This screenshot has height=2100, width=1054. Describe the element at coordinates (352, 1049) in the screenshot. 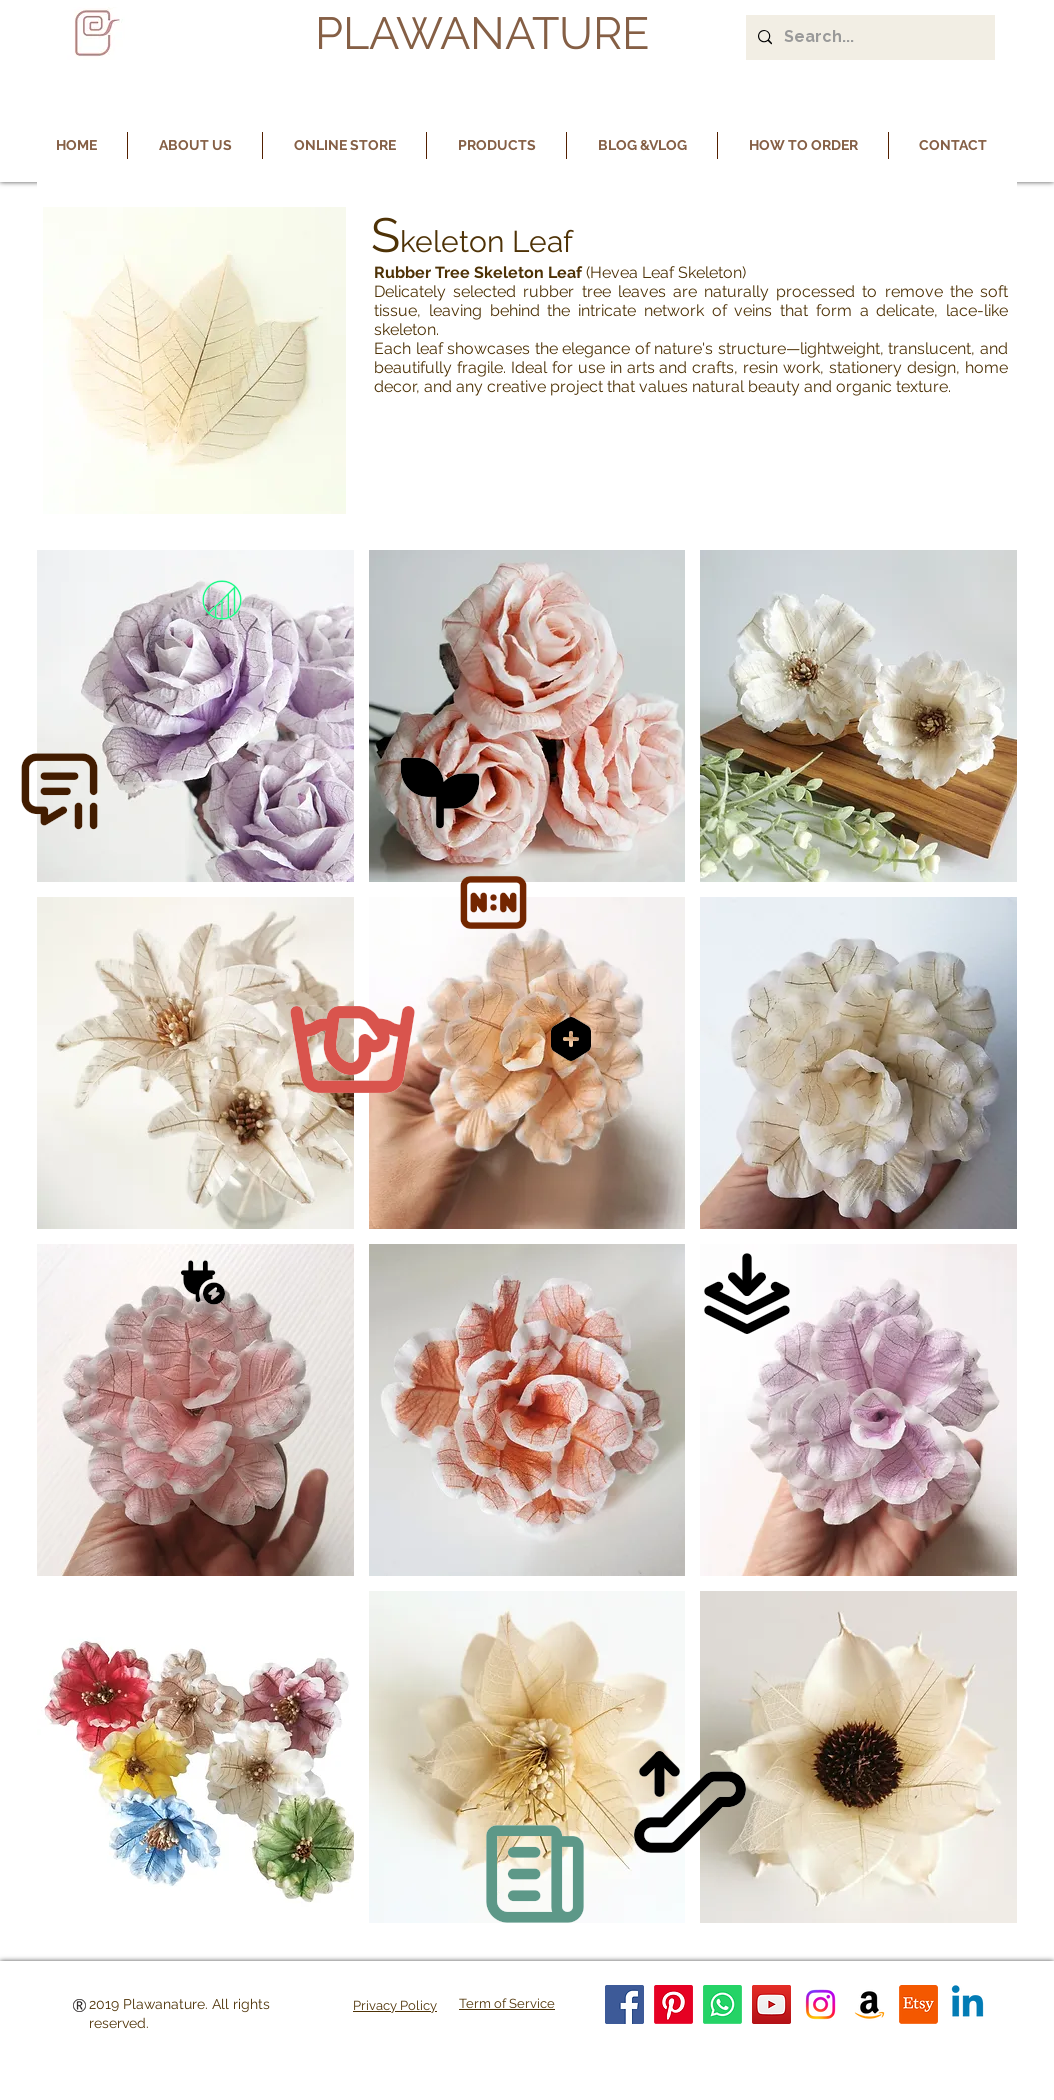

I see `wash hands reminder or hygiene indicator` at that location.